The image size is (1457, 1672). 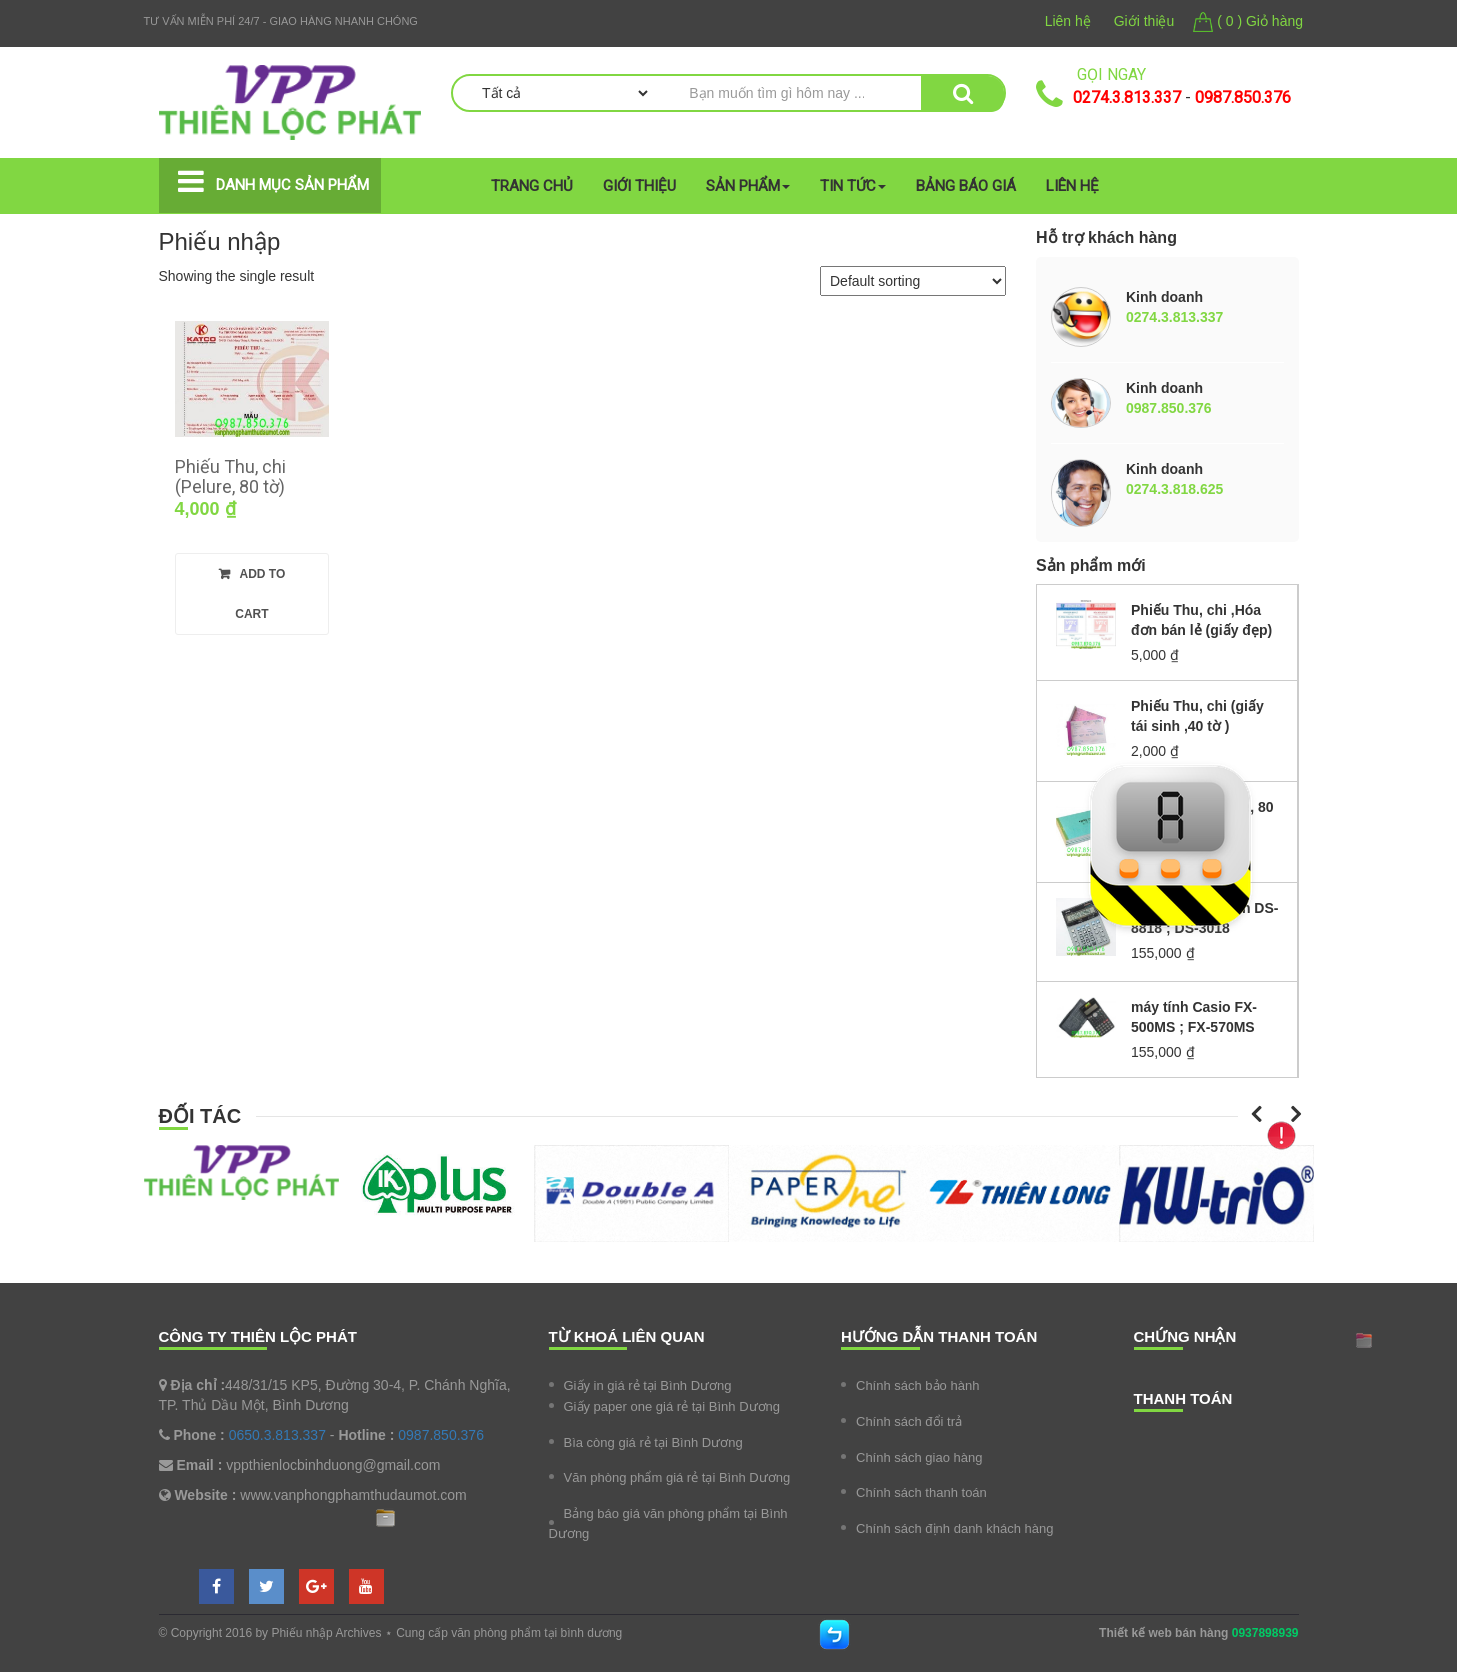 What do you see at coordinates (1281, 1135) in the screenshot?
I see `report a system error or crash` at bounding box center [1281, 1135].